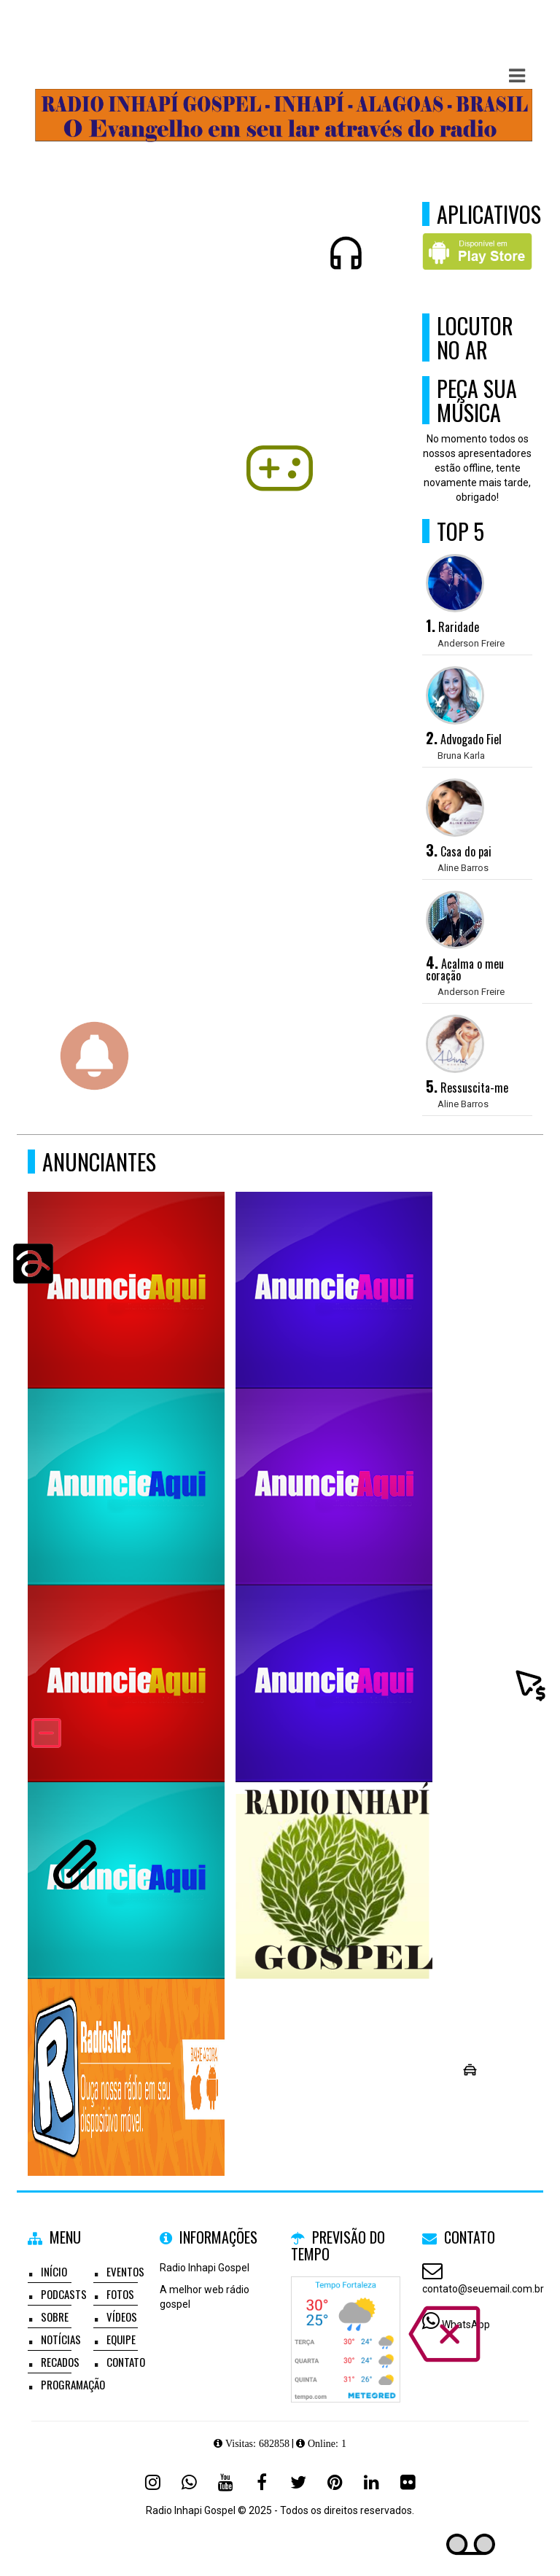 The width and height of the screenshot is (560, 2576). What do you see at coordinates (470, 2070) in the screenshot?
I see `report an emergency or contact police` at bounding box center [470, 2070].